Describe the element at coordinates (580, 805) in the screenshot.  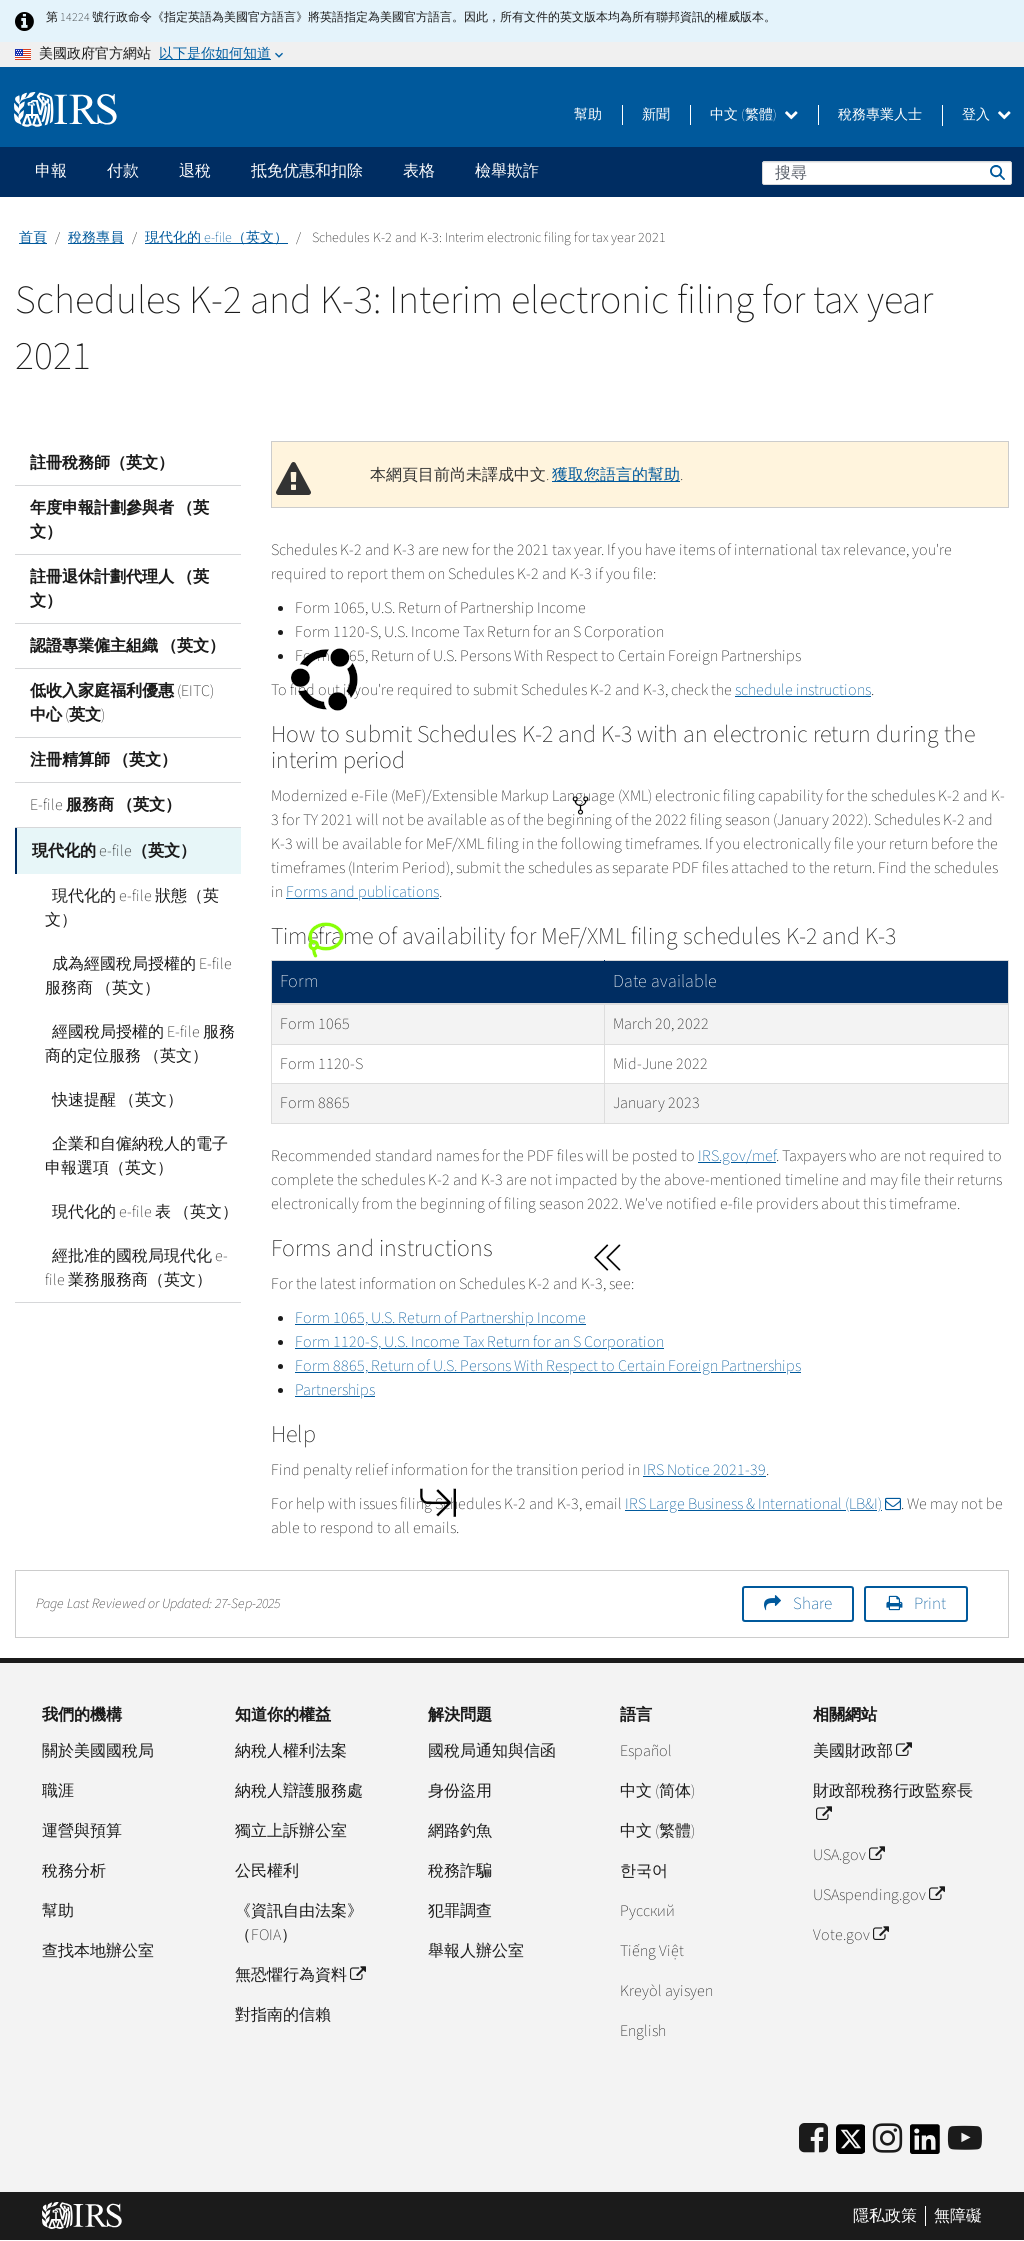
I see `view git branch network or commit history` at that location.